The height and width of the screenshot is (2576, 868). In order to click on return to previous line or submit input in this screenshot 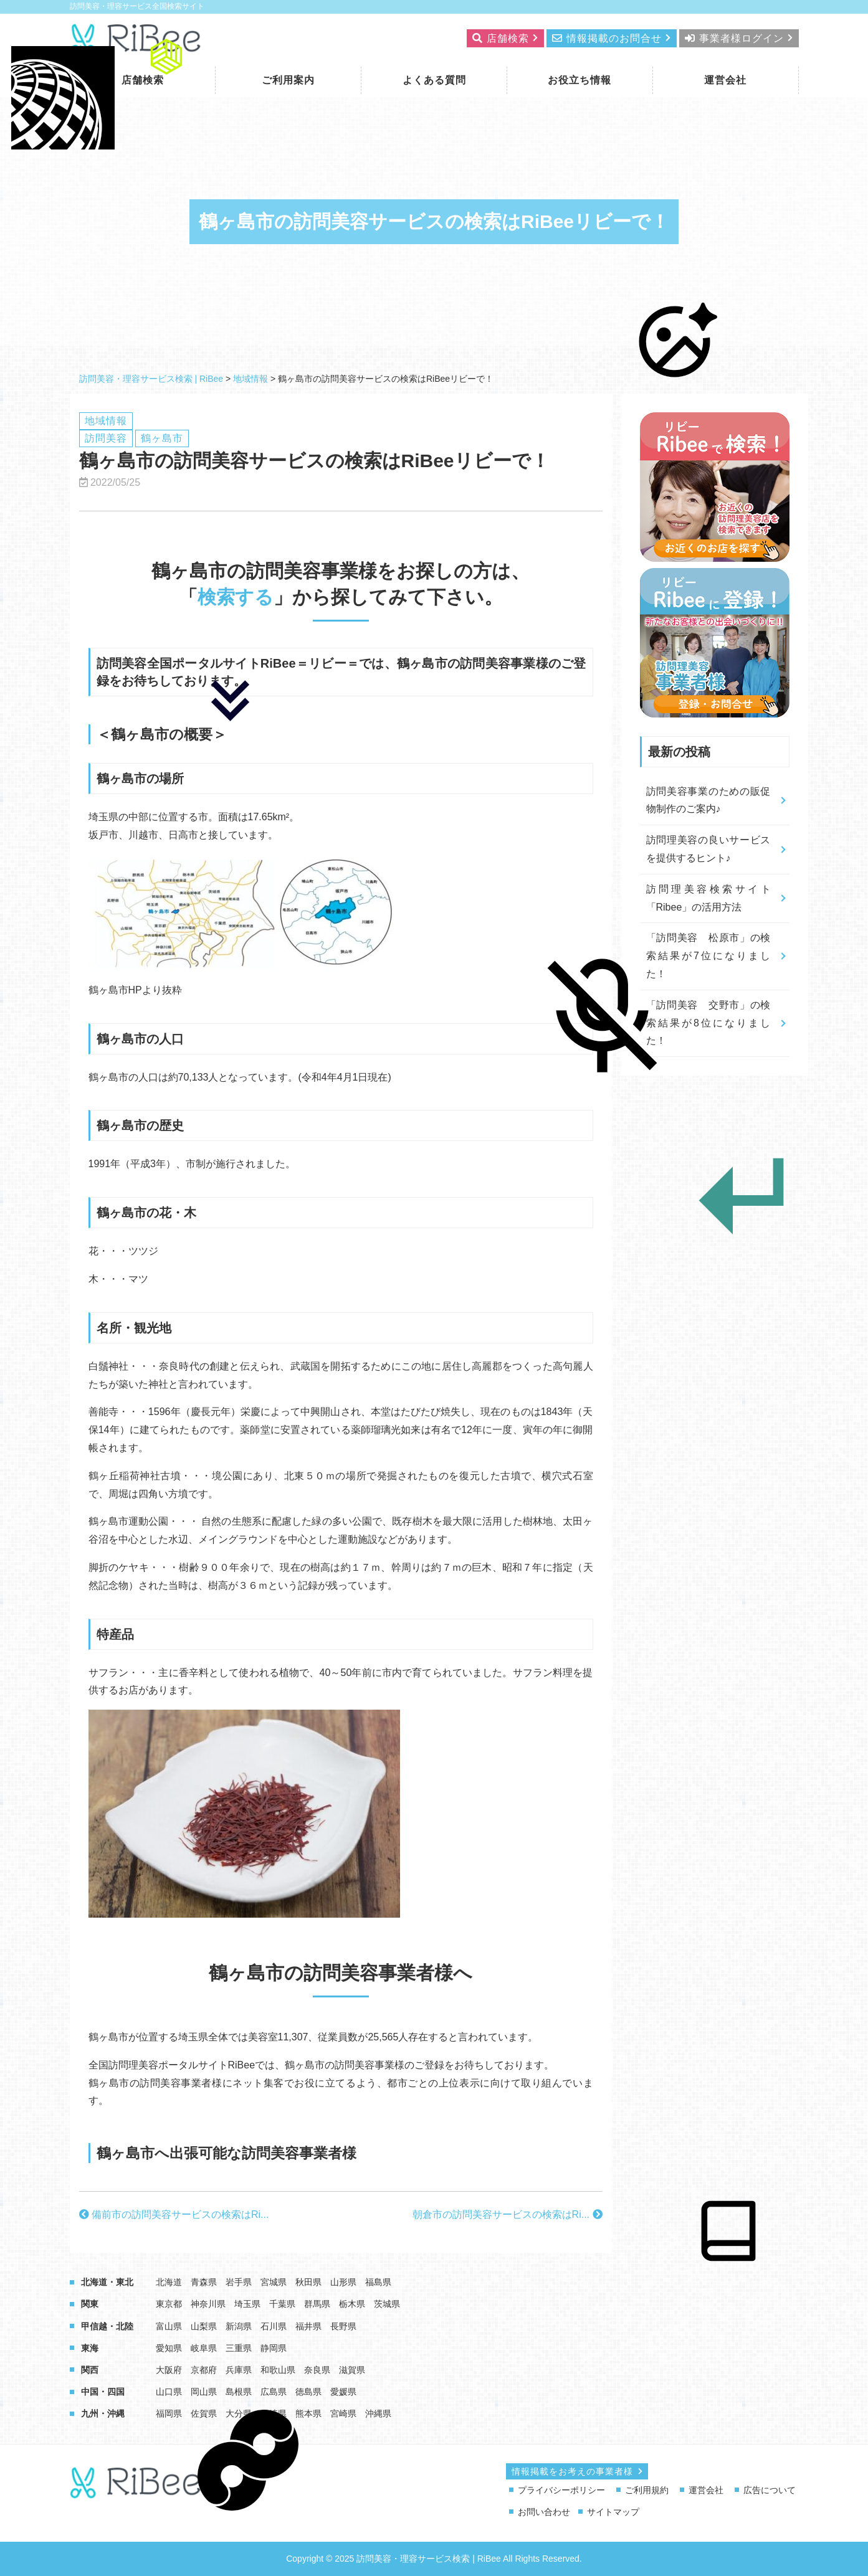, I will do `click(746, 1195)`.